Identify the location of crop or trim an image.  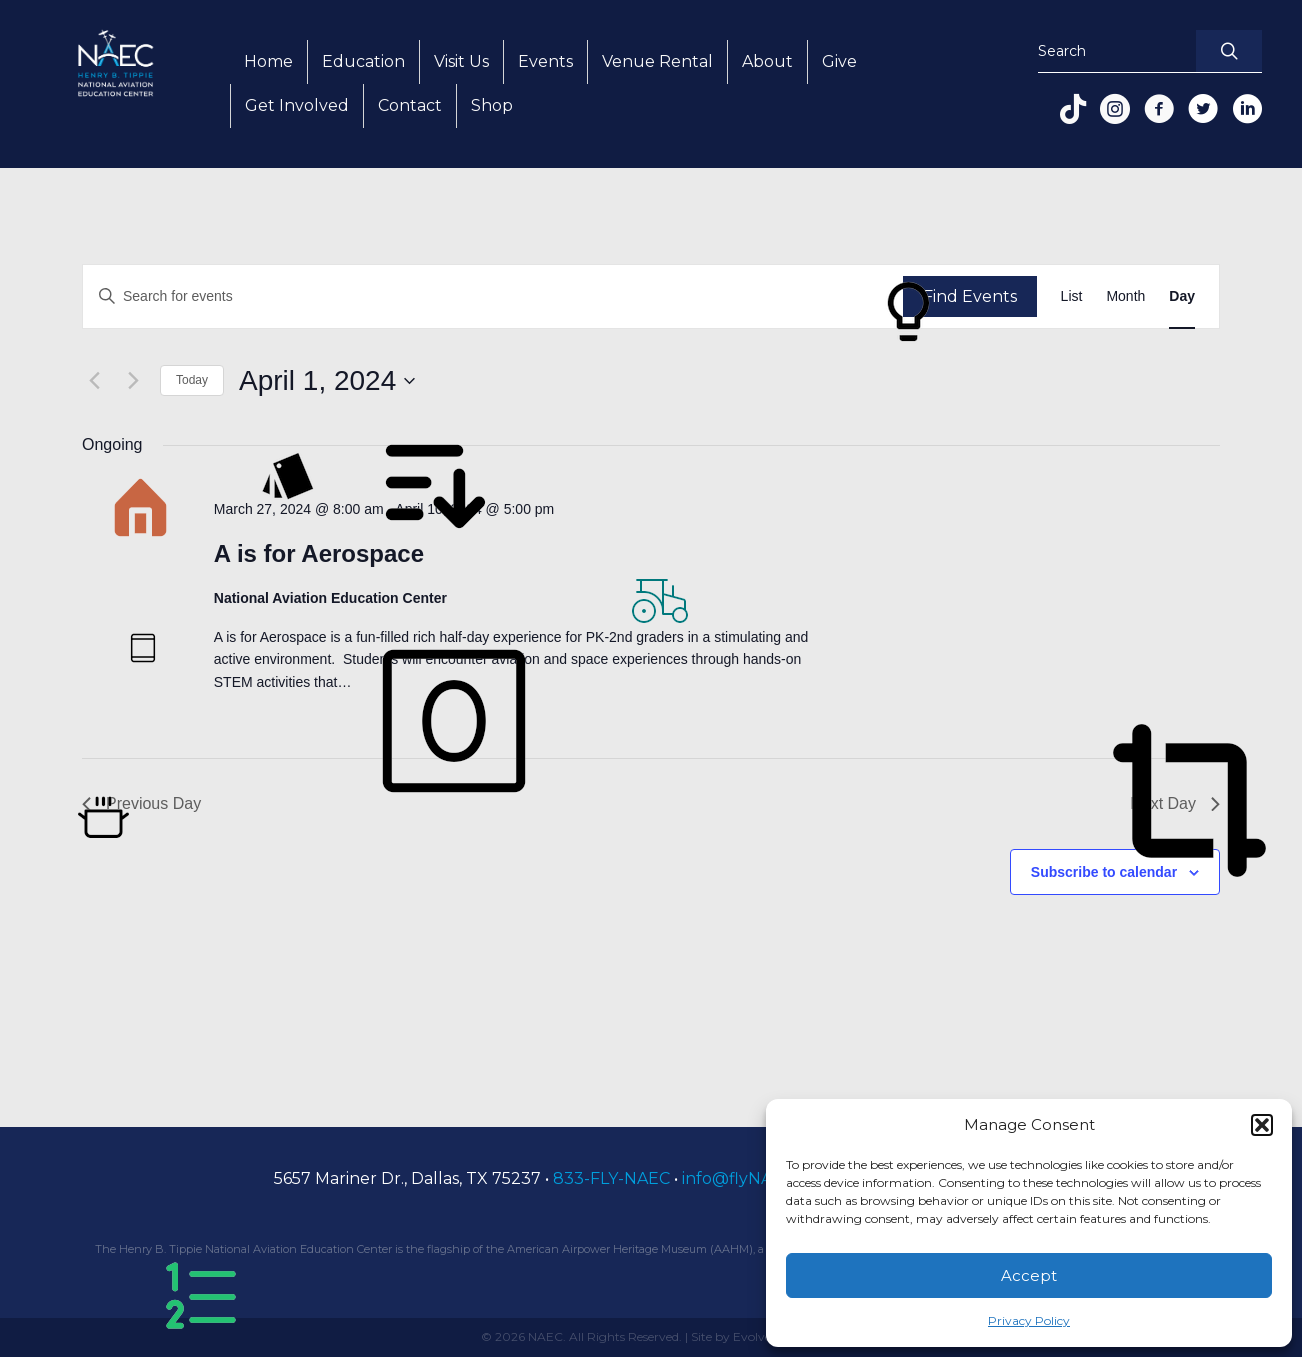
(1189, 800).